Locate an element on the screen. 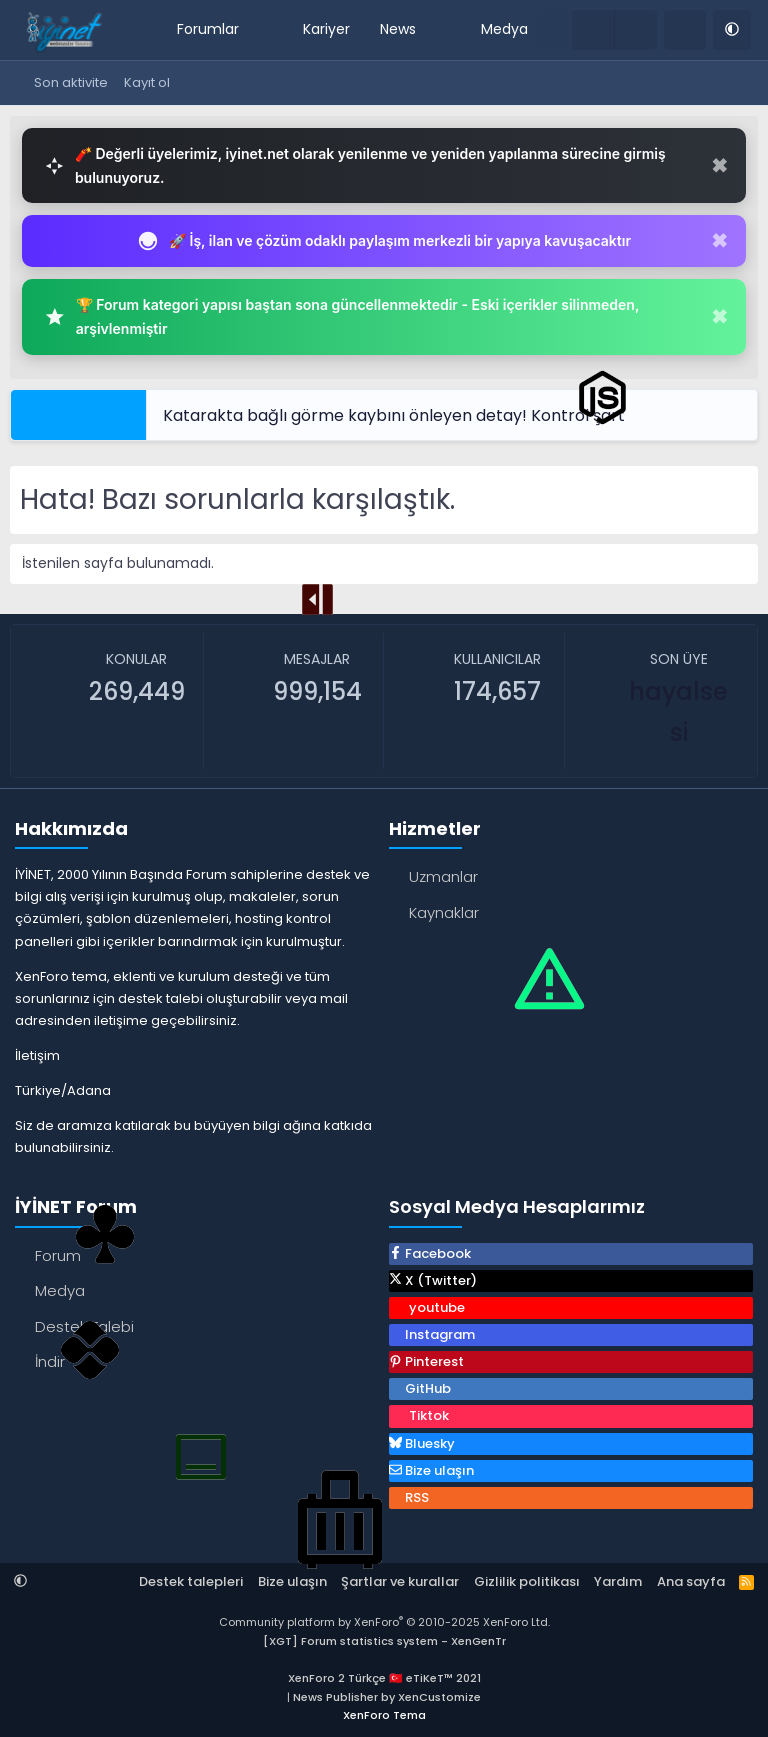 Image resolution: width=768 pixels, height=1737 pixels. switch to bottom panel layout is located at coordinates (201, 1457).